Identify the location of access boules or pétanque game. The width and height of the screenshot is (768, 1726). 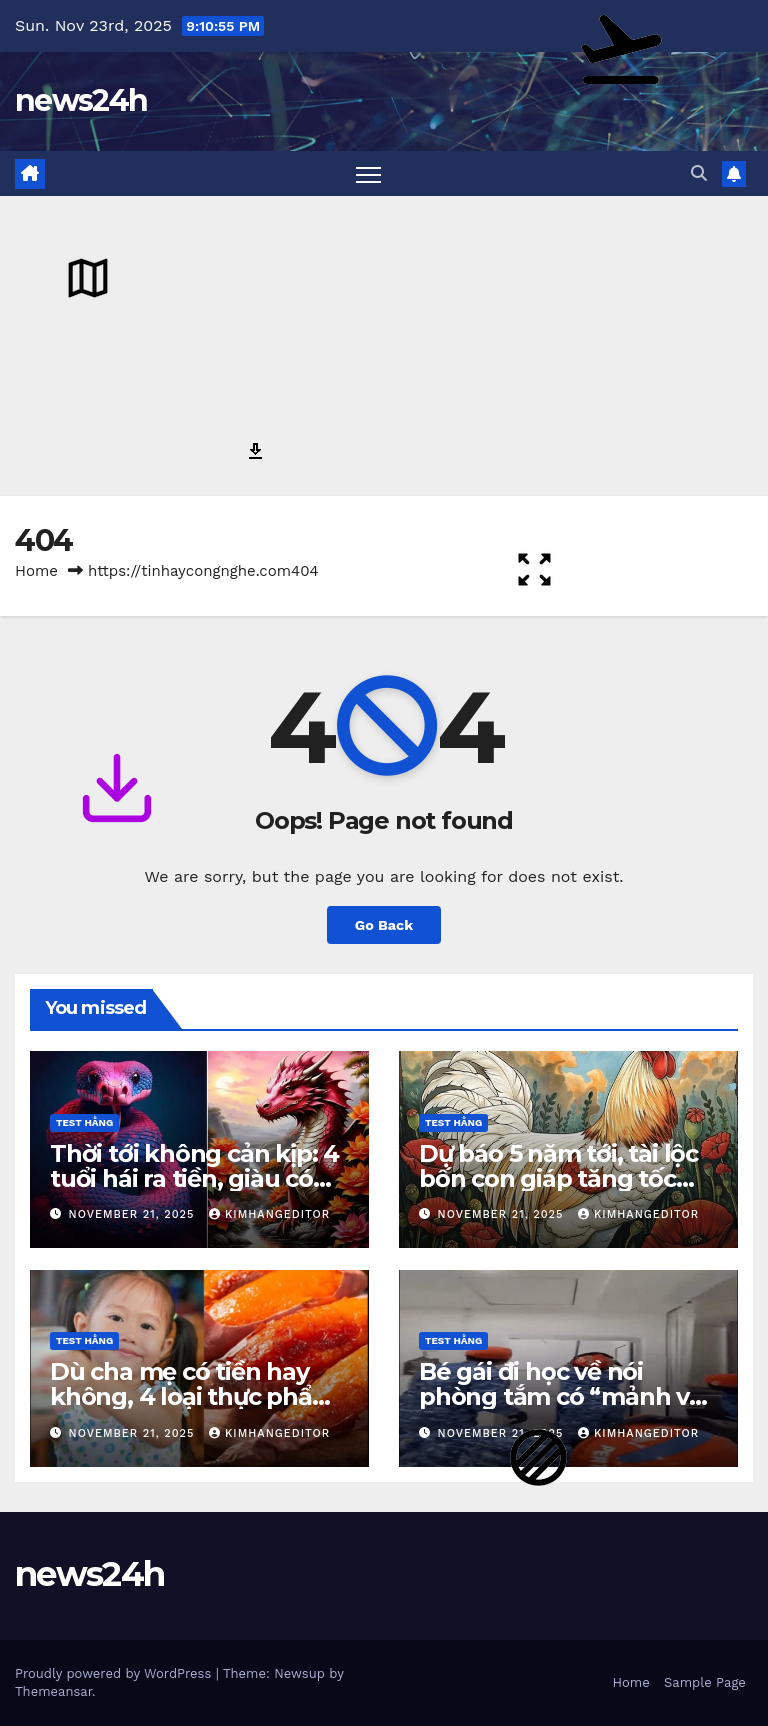
(538, 1457).